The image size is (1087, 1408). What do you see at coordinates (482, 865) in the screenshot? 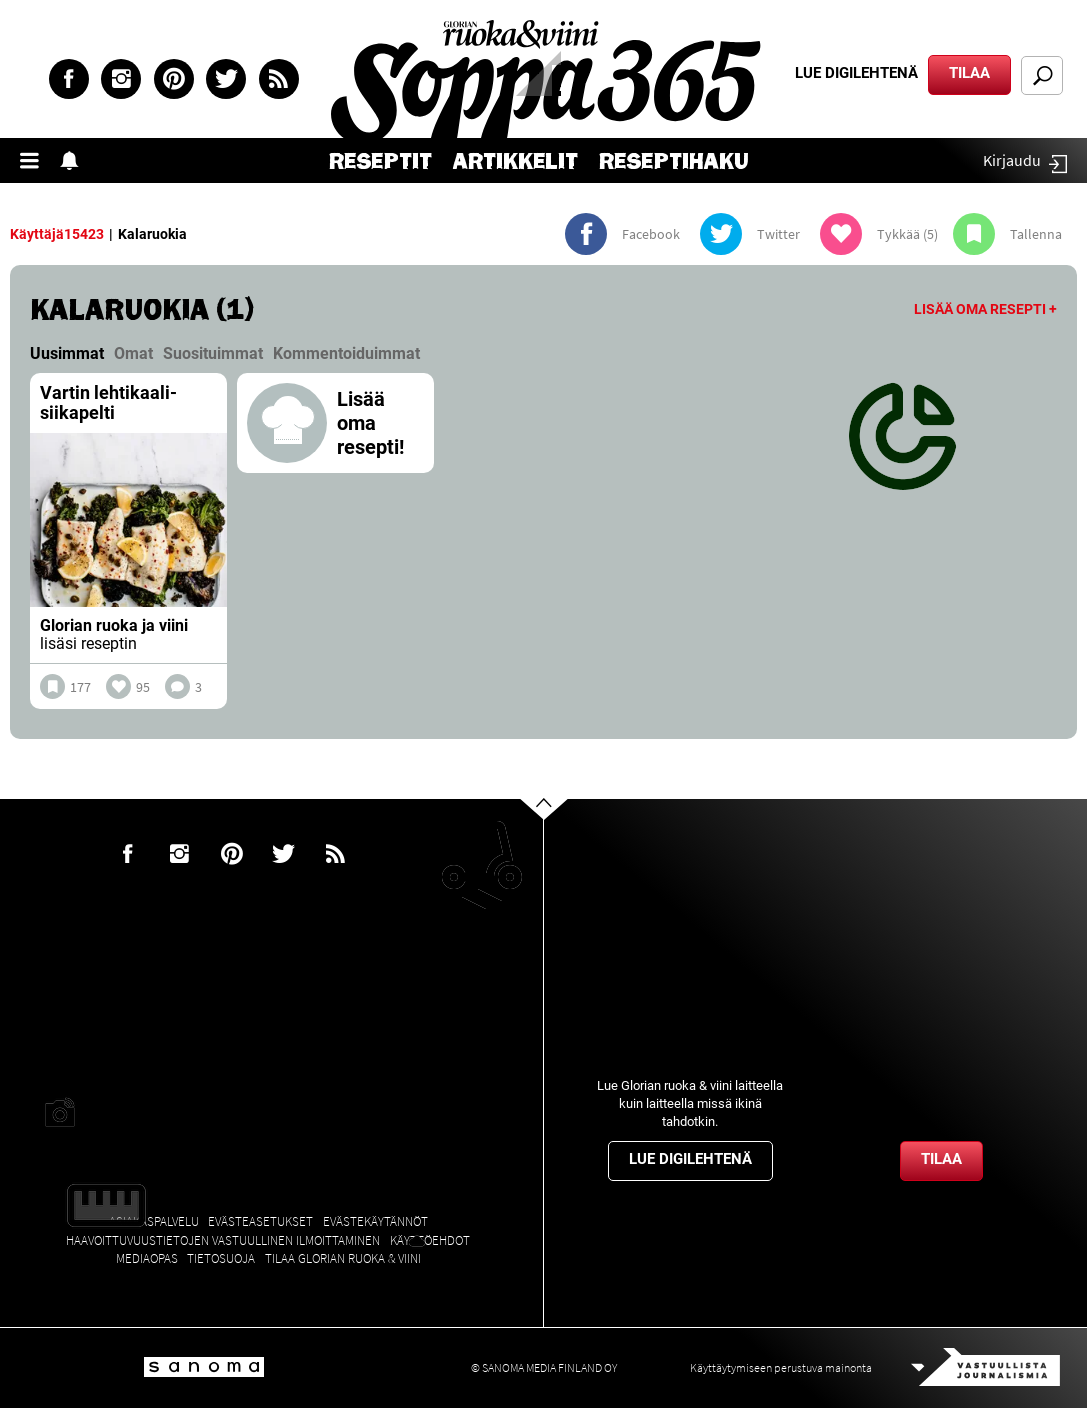
I see `select electric scooter as transportation mode` at bounding box center [482, 865].